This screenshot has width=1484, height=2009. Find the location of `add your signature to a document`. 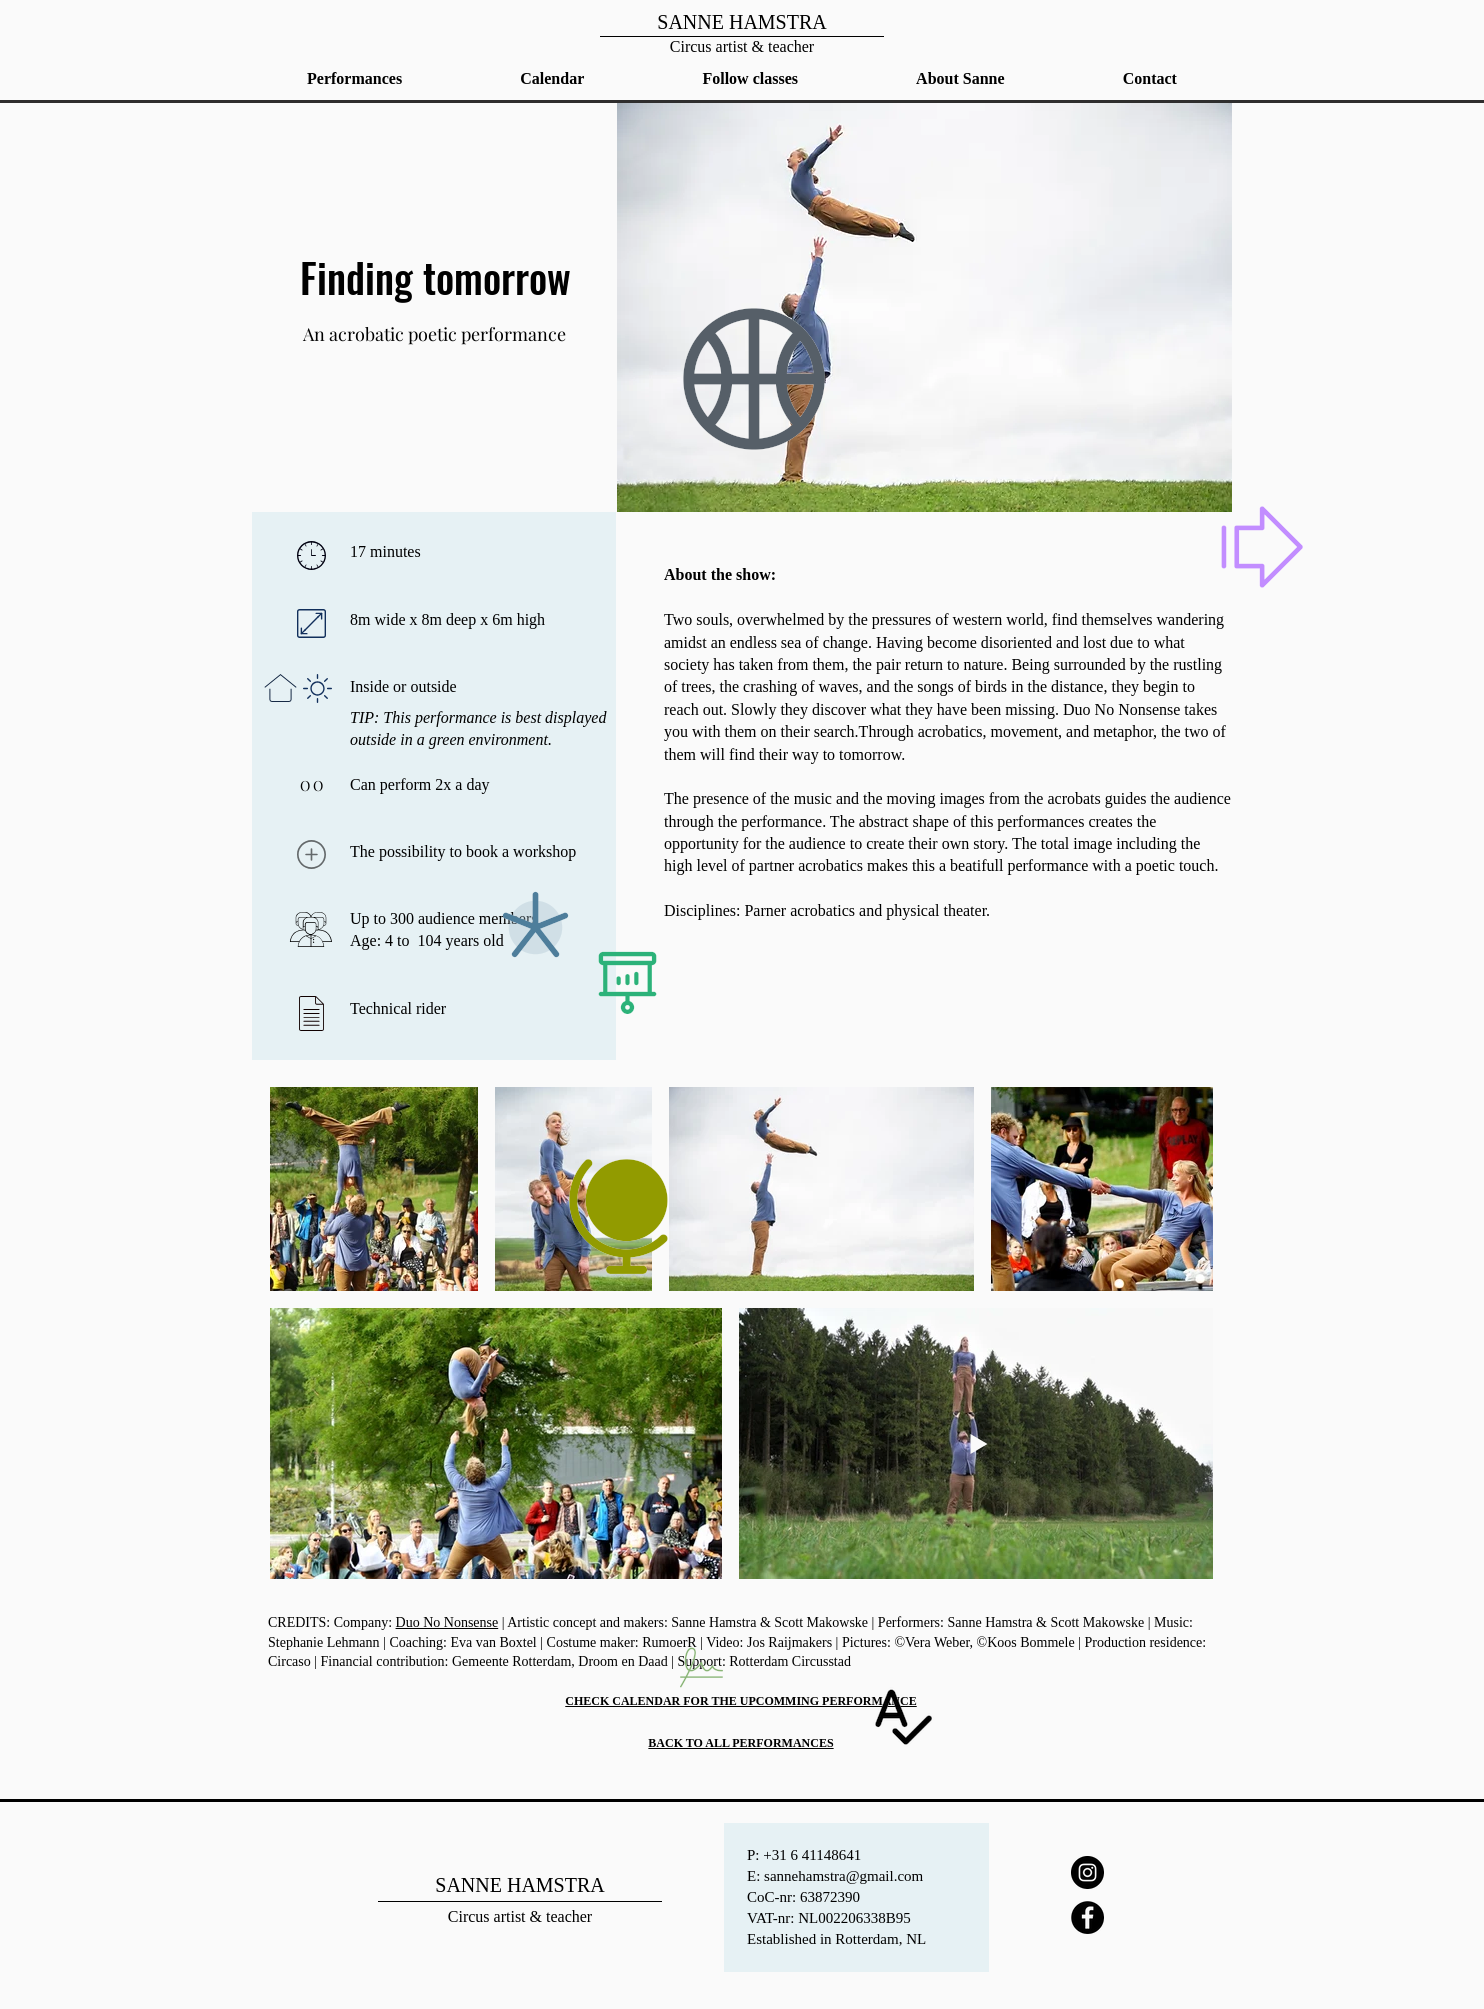

add your signature to a document is located at coordinates (701, 1667).